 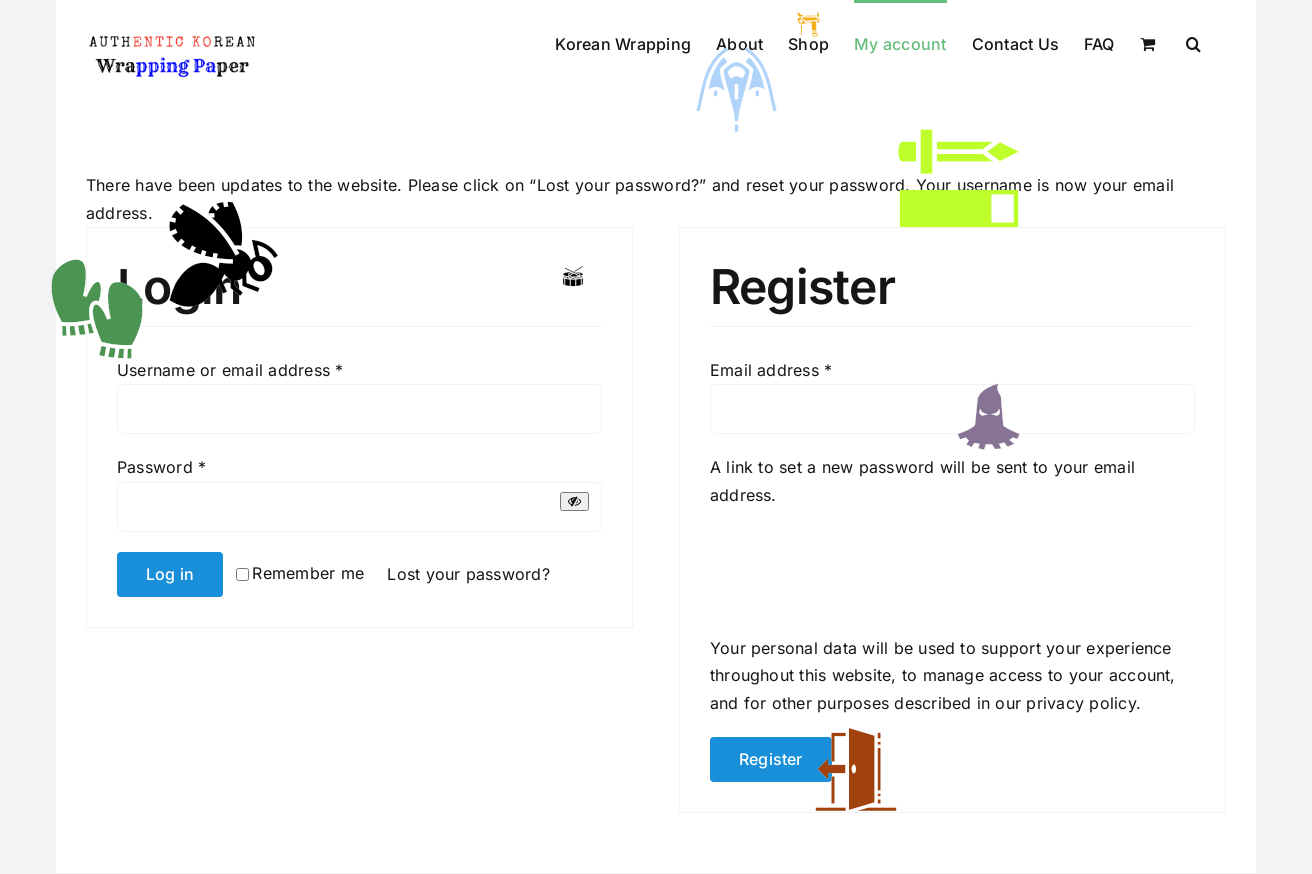 What do you see at coordinates (856, 769) in the screenshot?
I see `enter a room or building` at bounding box center [856, 769].